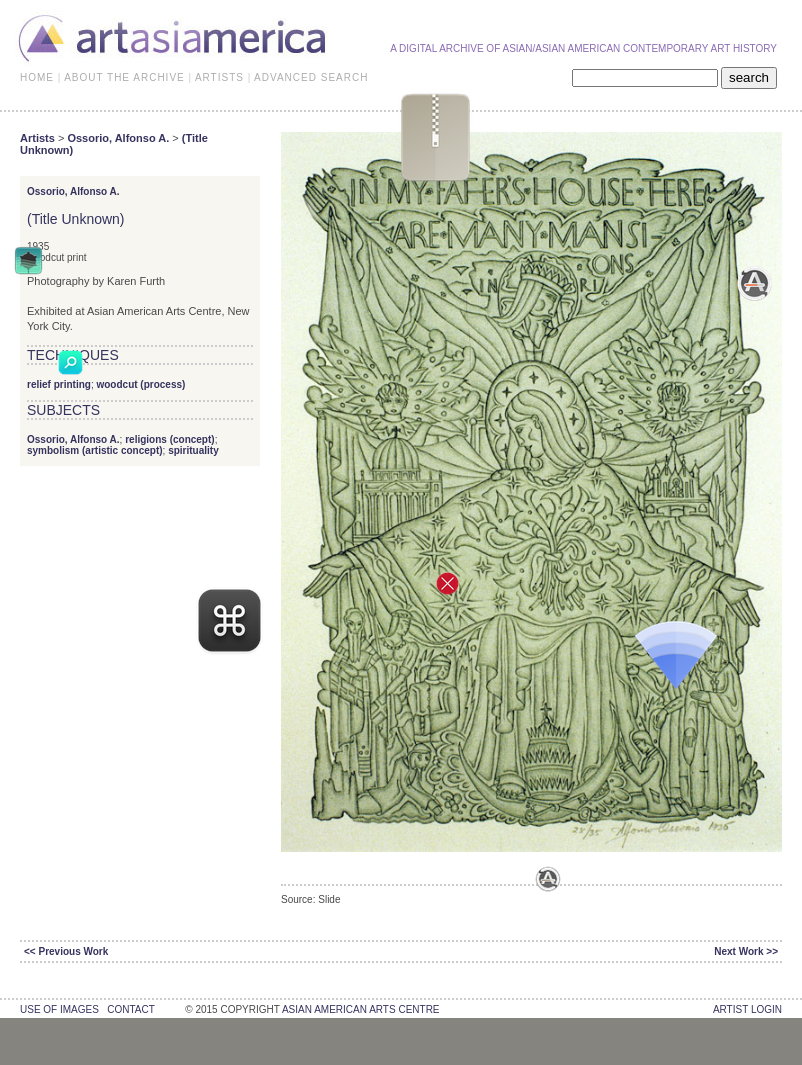 The image size is (802, 1065). Describe the element at coordinates (754, 283) in the screenshot. I see `check for and install system software updates` at that location.